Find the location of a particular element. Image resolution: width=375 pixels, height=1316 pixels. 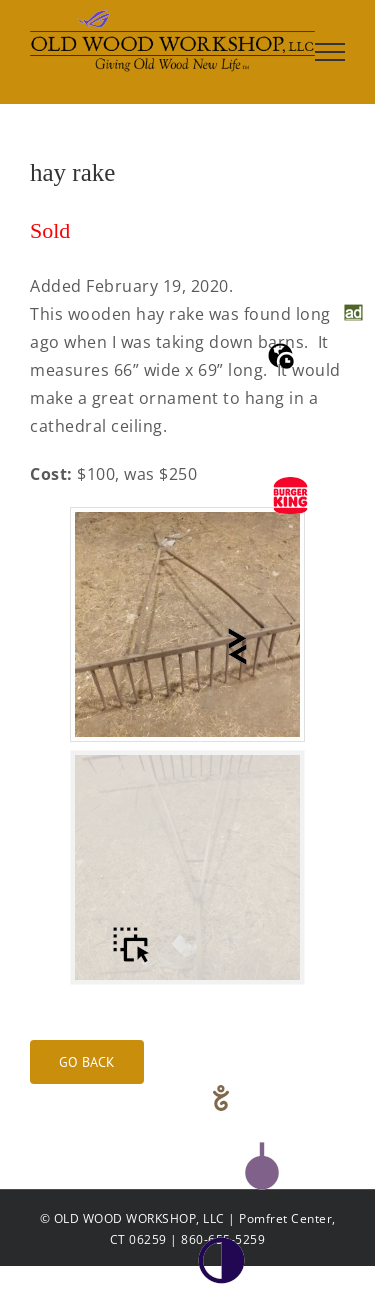

Adversal advertising platform logo is located at coordinates (353, 312).